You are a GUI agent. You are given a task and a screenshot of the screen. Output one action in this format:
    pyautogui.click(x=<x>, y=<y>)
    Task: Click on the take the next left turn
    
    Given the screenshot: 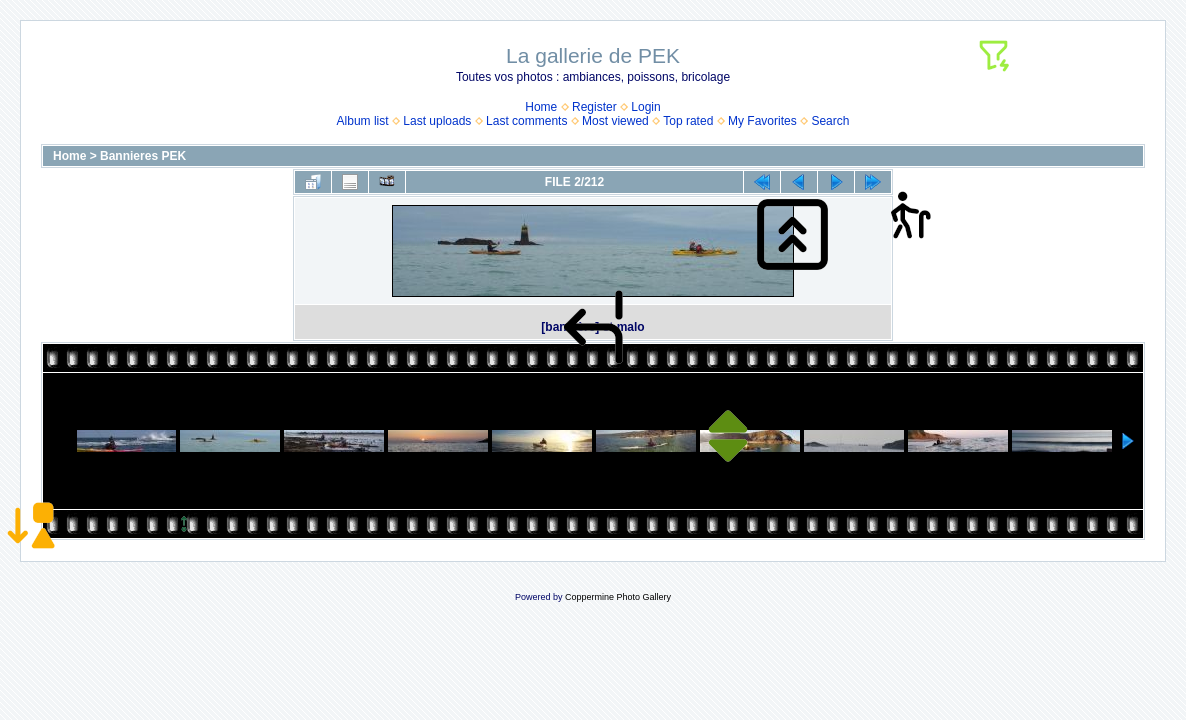 What is the action you would take?
    pyautogui.click(x=597, y=327)
    